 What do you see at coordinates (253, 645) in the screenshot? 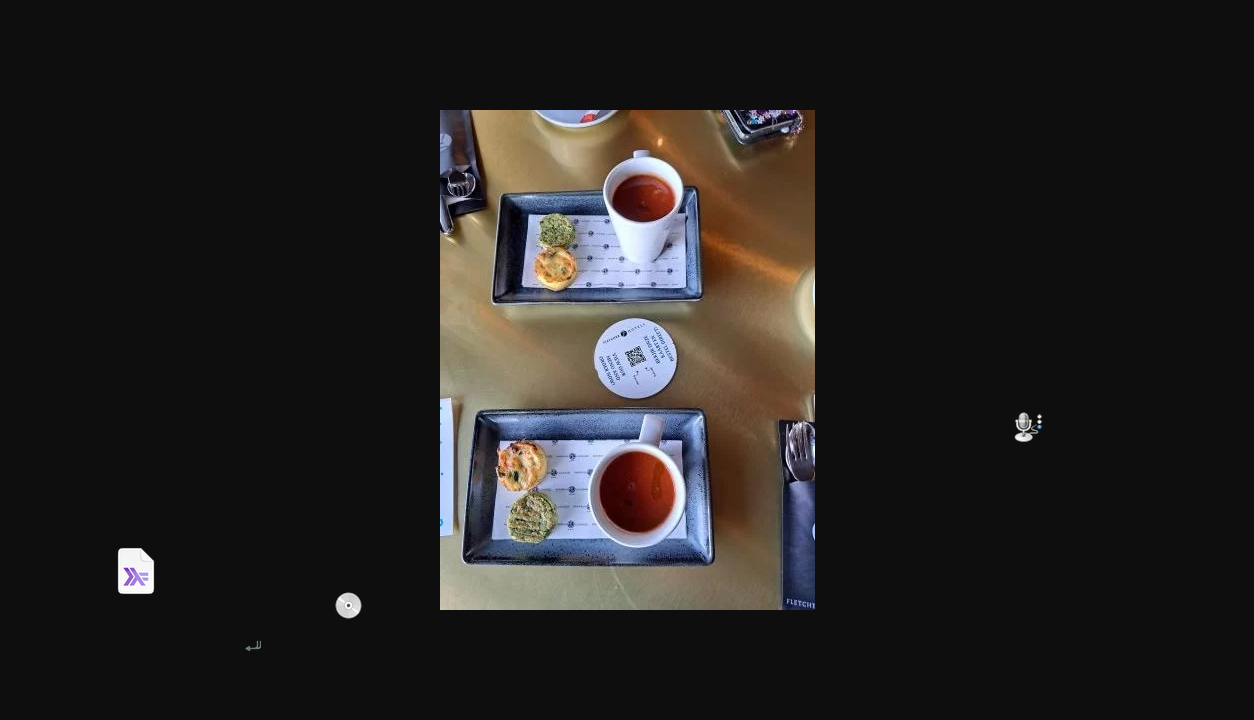
I see `reply to all recipients in an email thread` at bounding box center [253, 645].